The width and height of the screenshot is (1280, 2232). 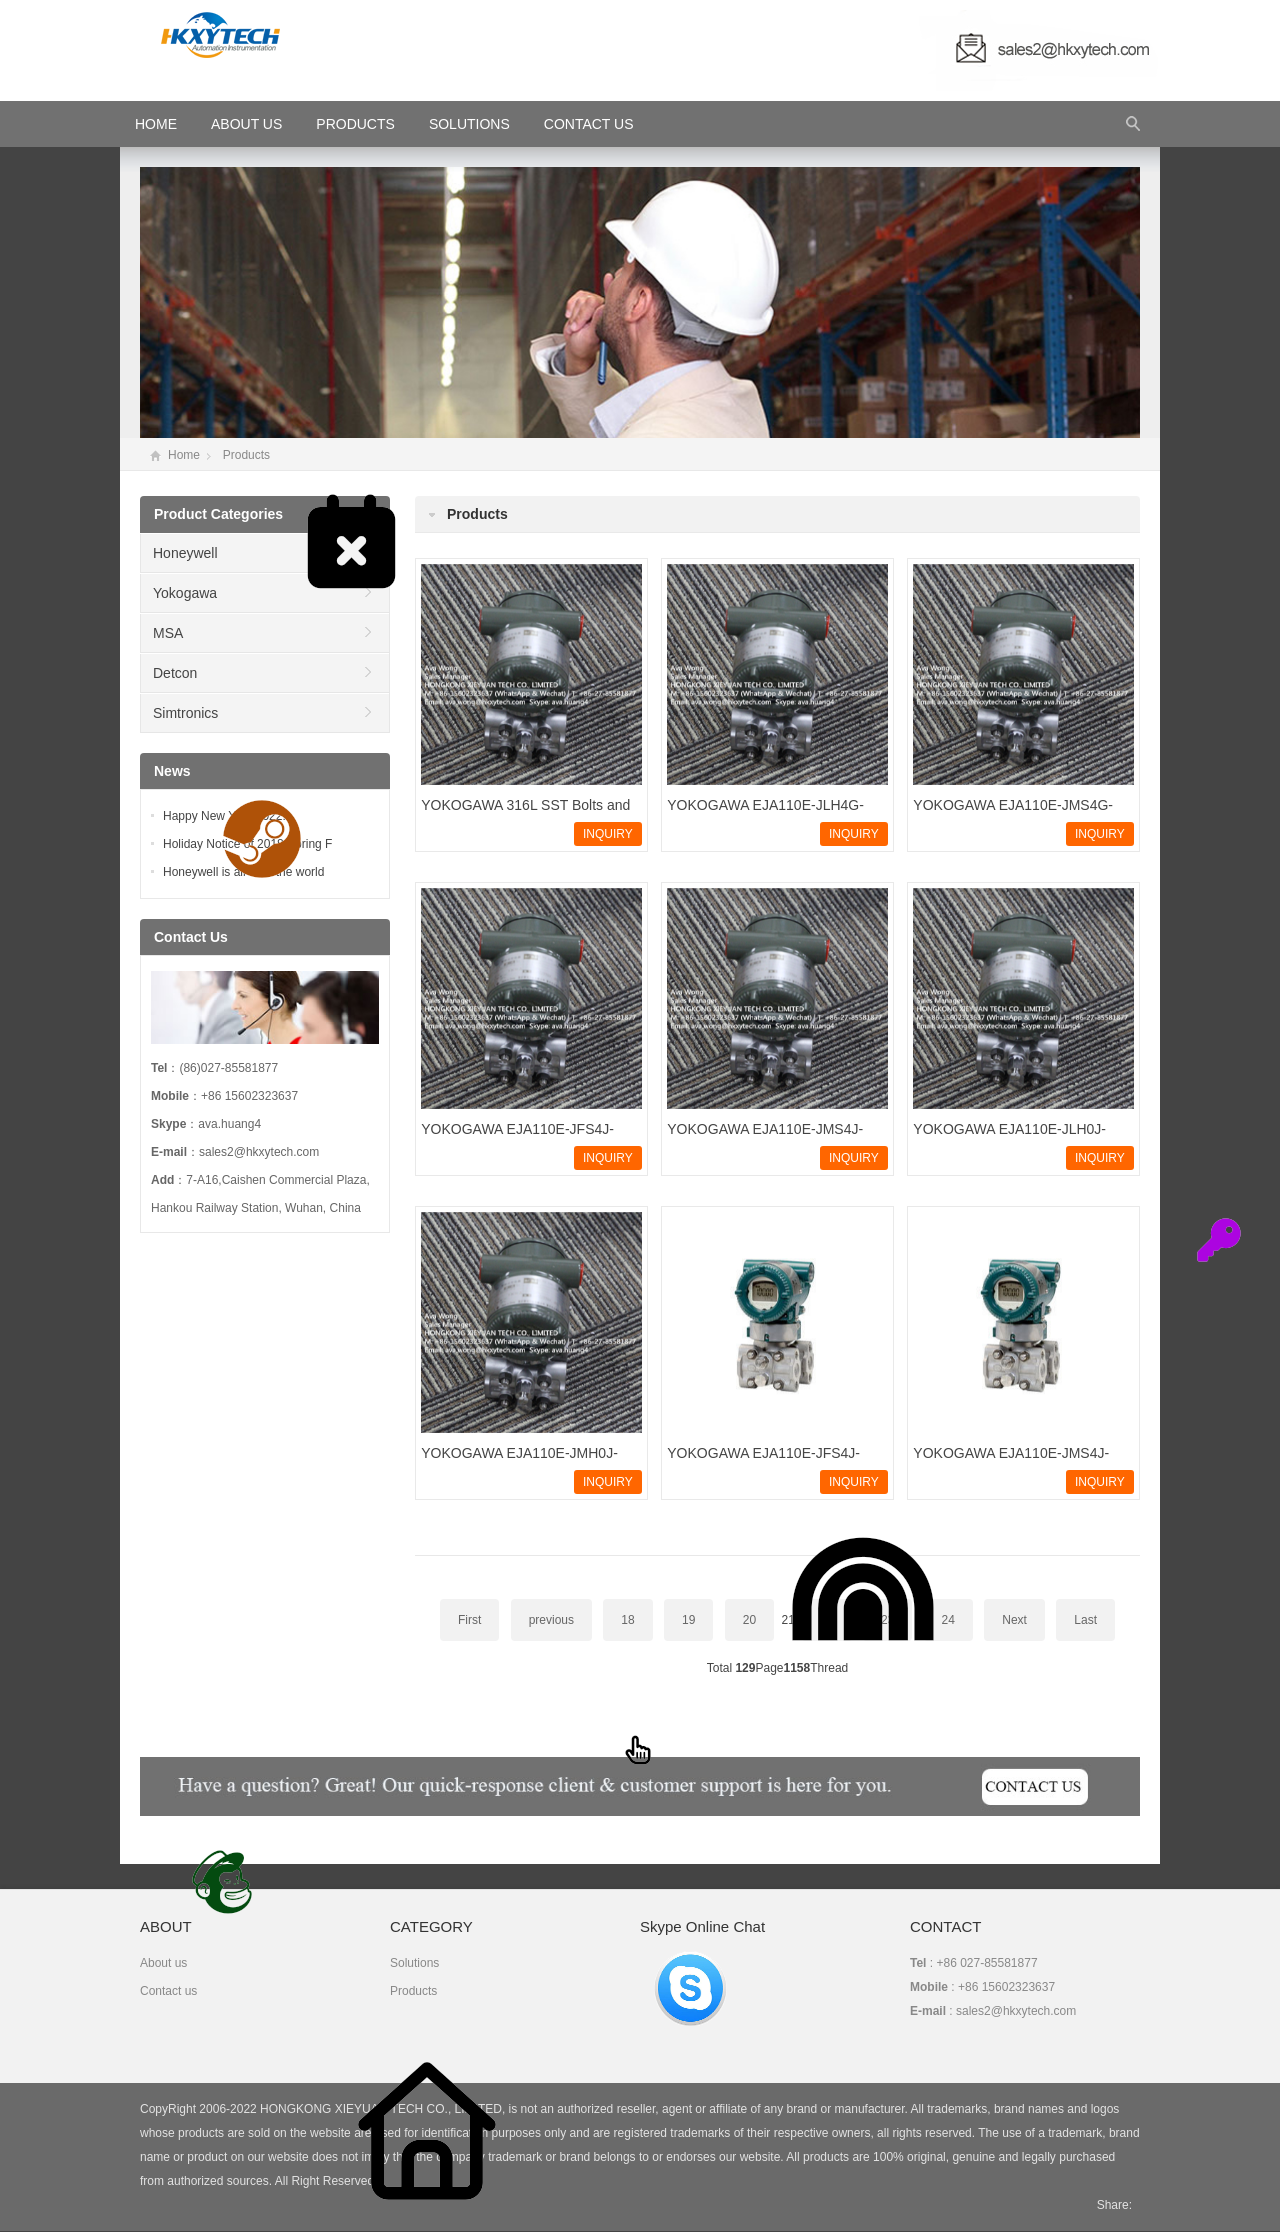 I want to click on view weather conditions with rainbow, so click(x=863, y=1589).